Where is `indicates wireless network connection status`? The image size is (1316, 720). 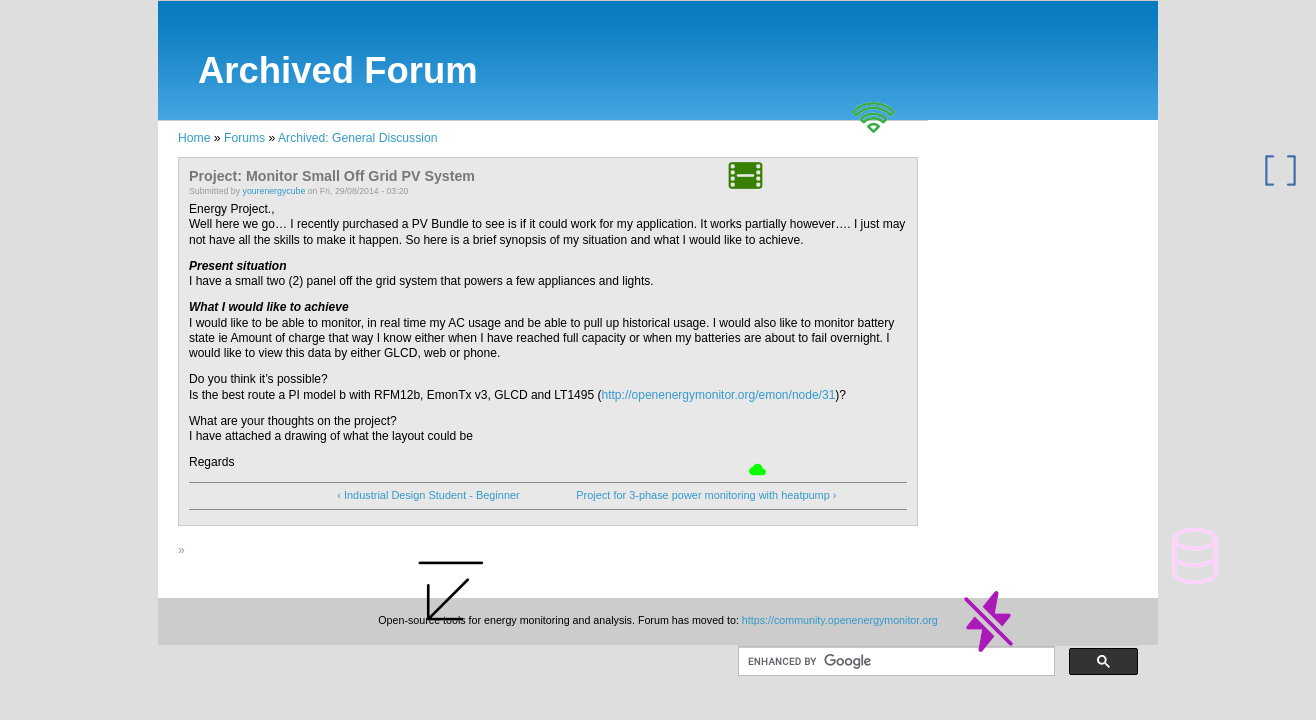 indicates wireless network connection status is located at coordinates (873, 117).